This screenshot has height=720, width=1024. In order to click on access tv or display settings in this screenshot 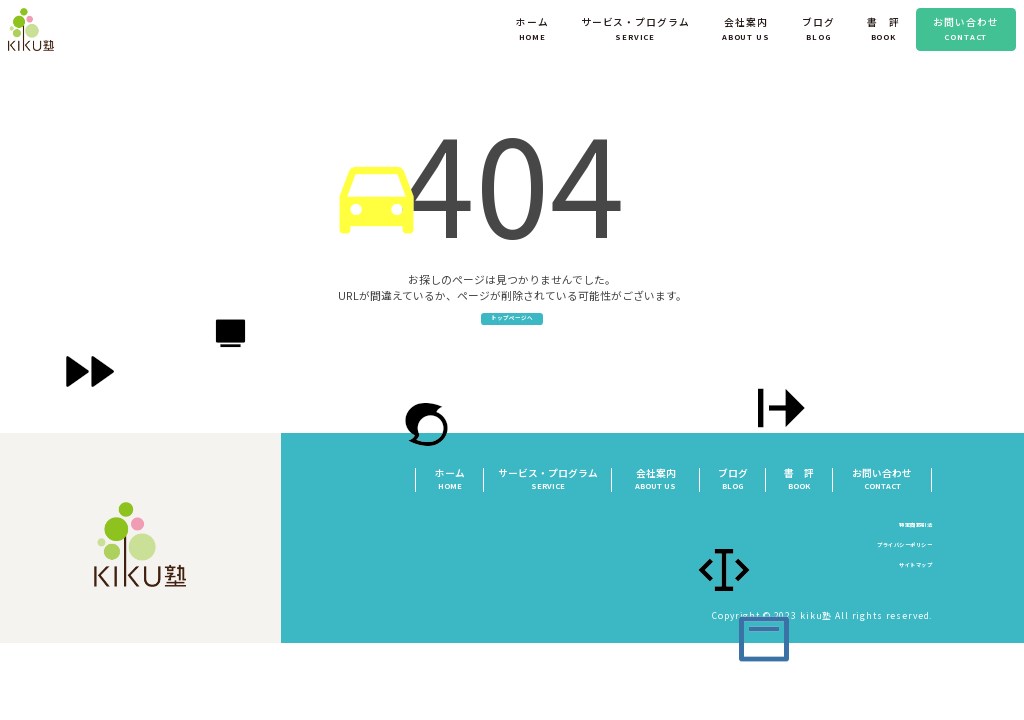, I will do `click(230, 332)`.